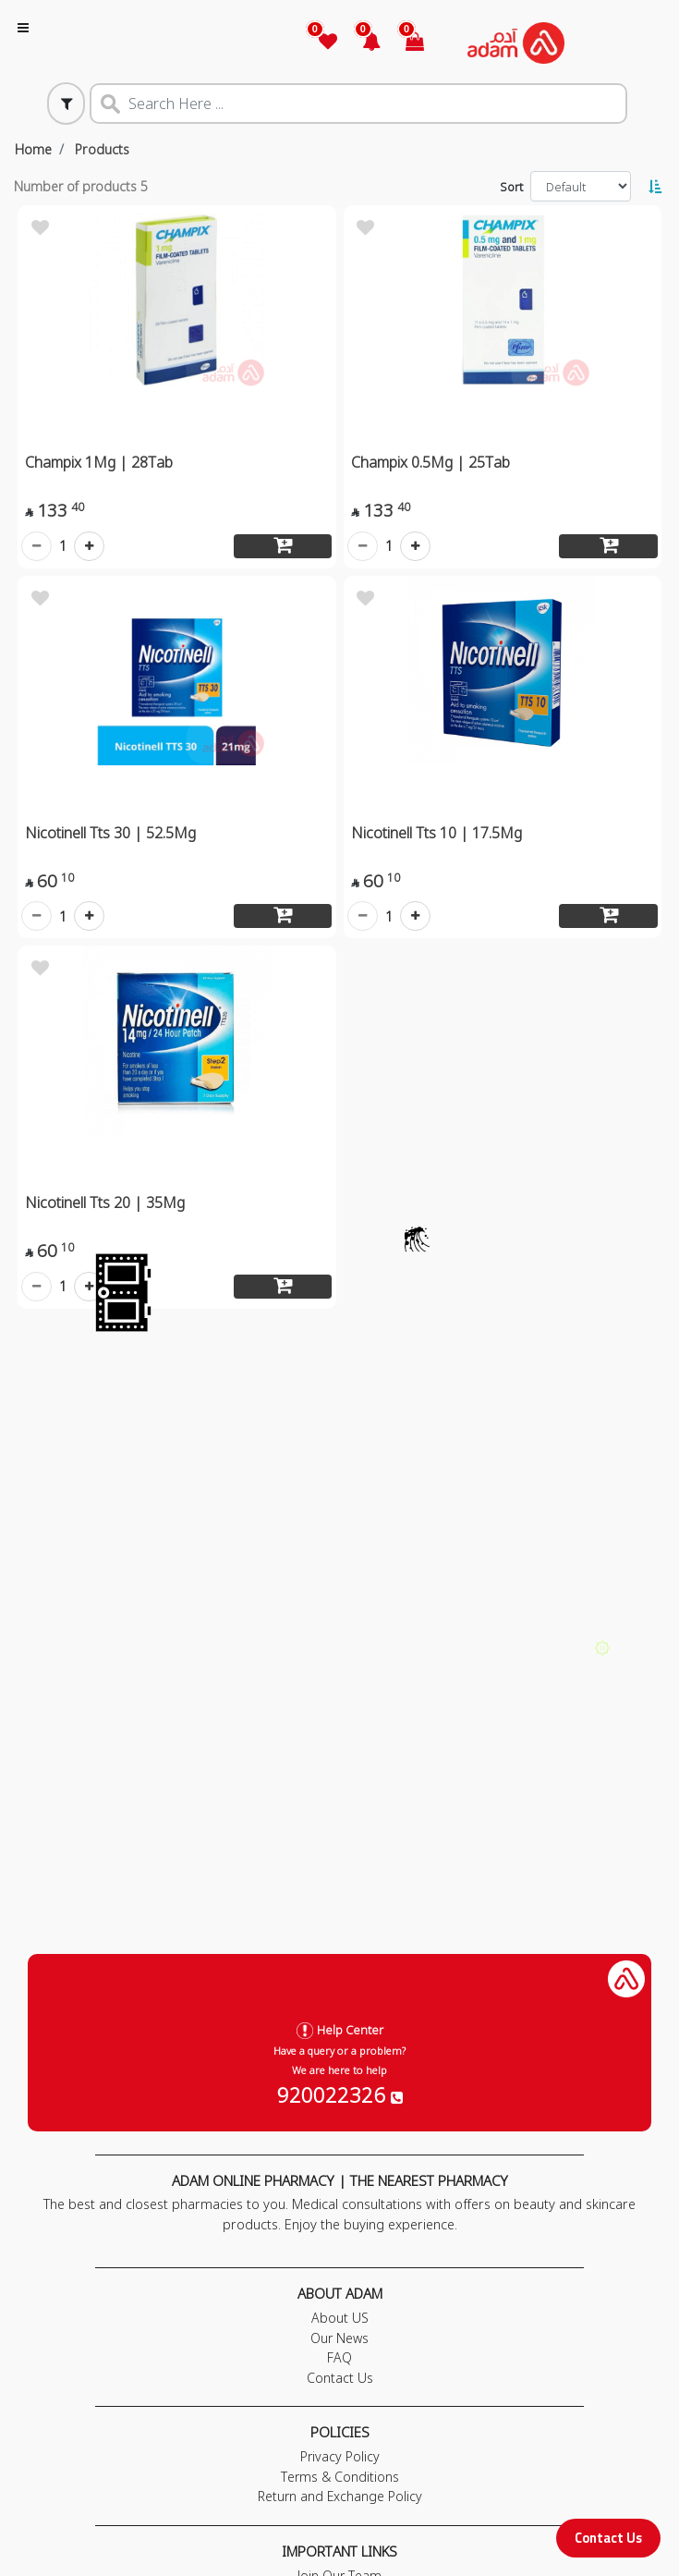 The width and height of the screenshot is (679, 2576). I want to click on indicates islamic content or quranic section marker, so click(602, 1648).